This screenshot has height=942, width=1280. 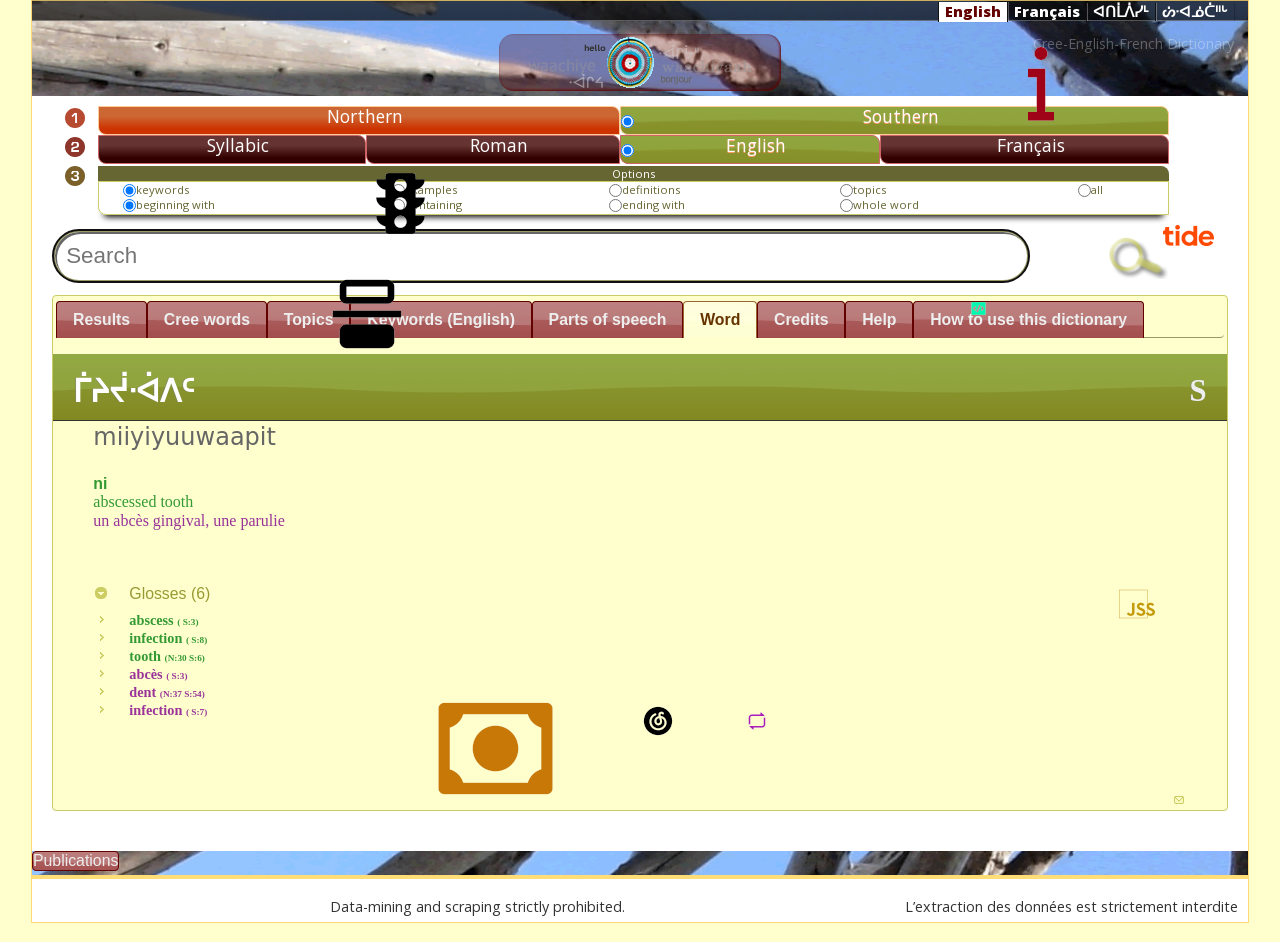 What do you see at coordinates (1137, 604) in the screenshot?
I see `JSS (JavaScript Style Sheets) library logo` at bounding box center [1137, 604].